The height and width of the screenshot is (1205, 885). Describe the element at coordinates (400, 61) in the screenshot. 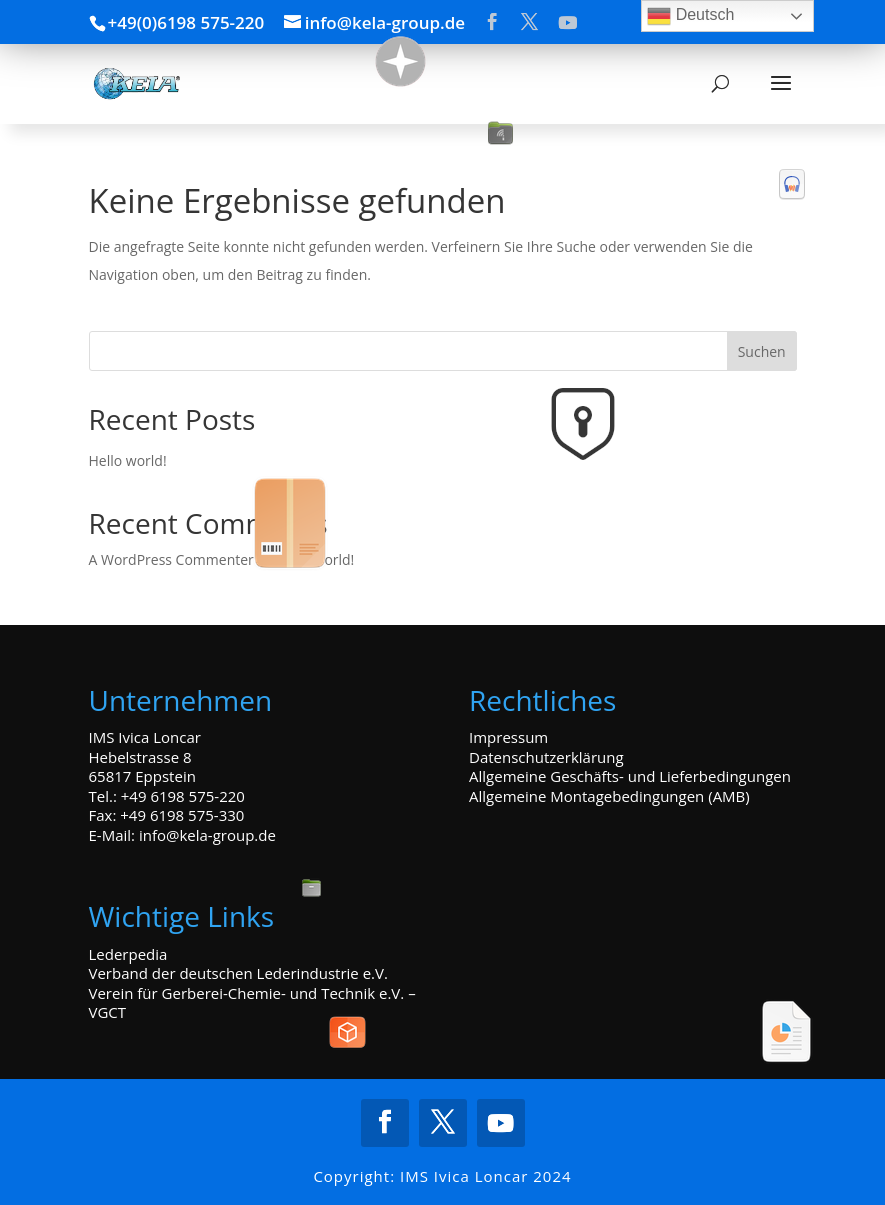

I see `remove trust status from a bluetooth device` at that location.